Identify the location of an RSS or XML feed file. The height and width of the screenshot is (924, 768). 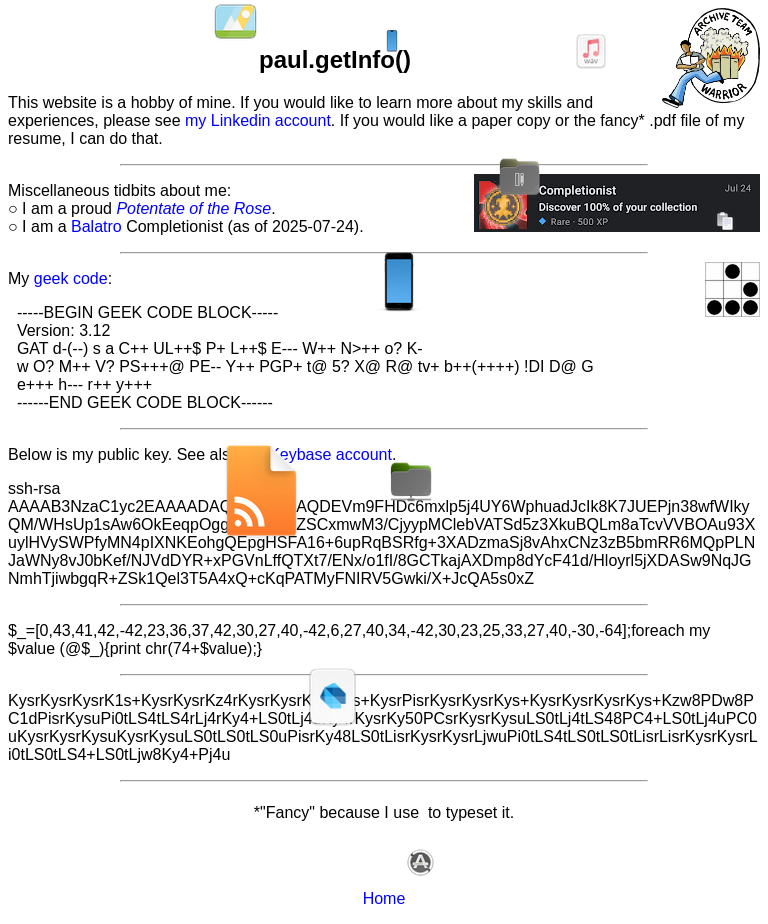
(261, 490).